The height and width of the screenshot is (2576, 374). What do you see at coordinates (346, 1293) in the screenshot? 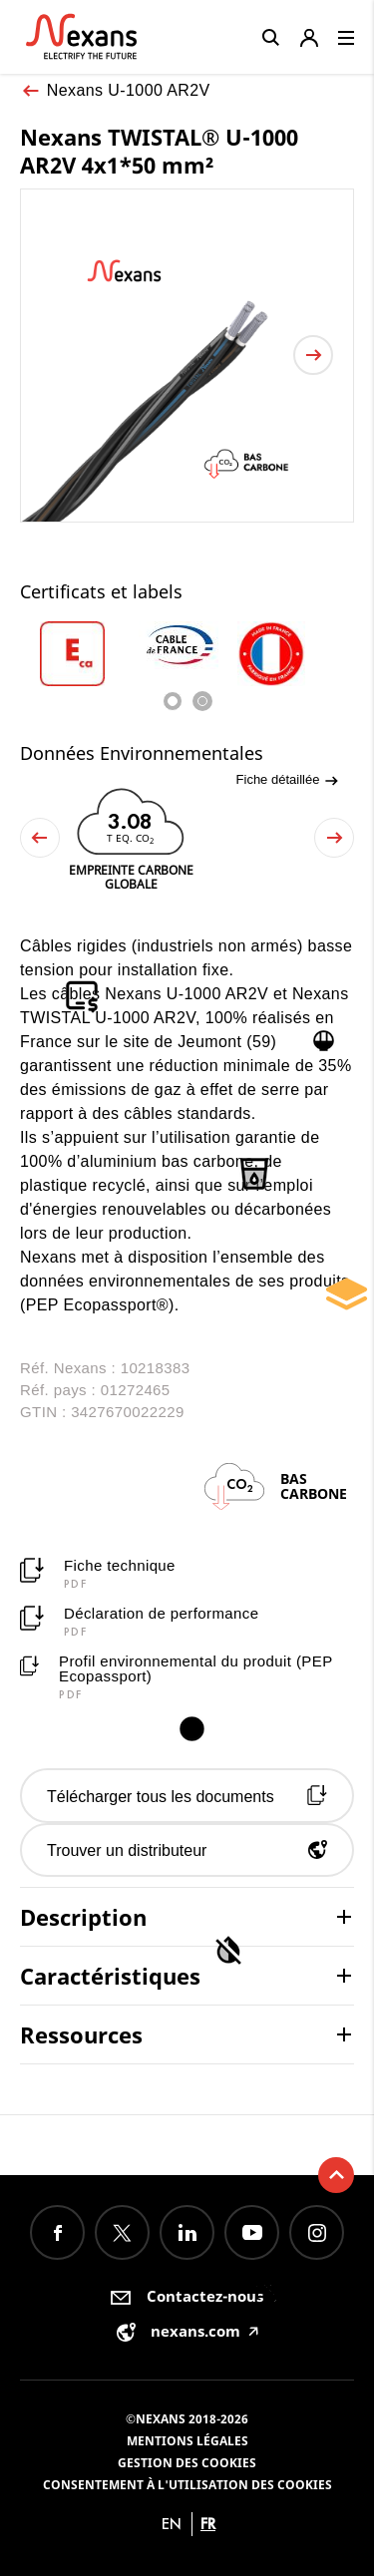
I see `view stacked layers or items` at bounding box center [346, 1293].